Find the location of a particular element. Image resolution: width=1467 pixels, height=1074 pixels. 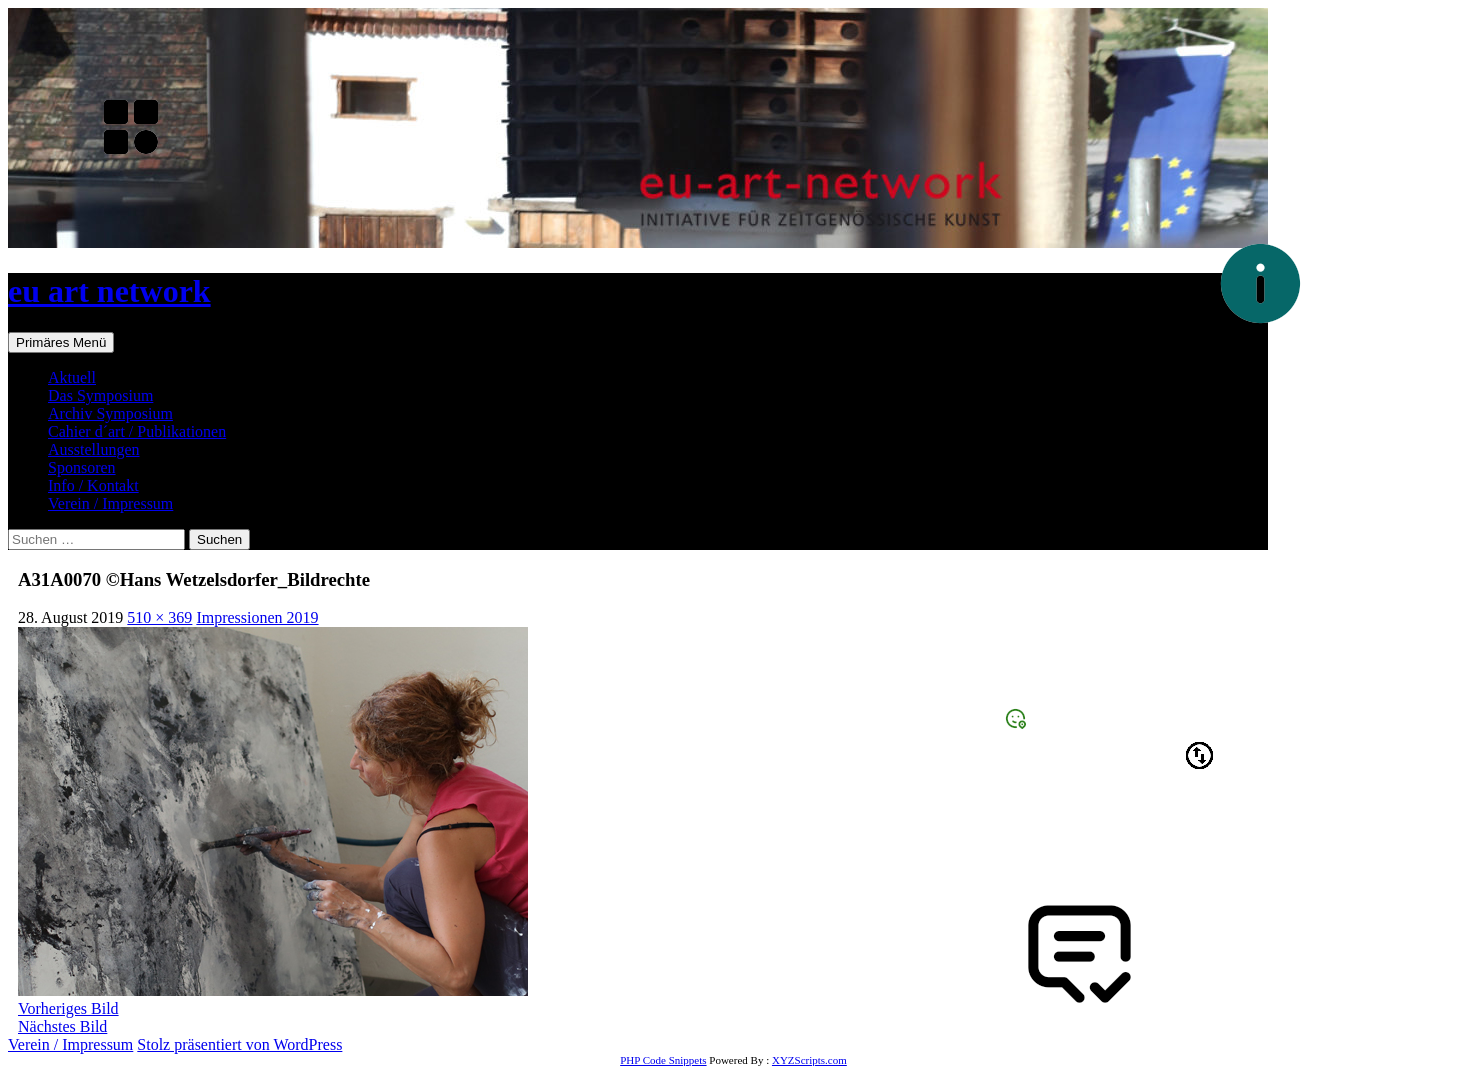

pin your current mood or status is located at coordinates (1015, 718).